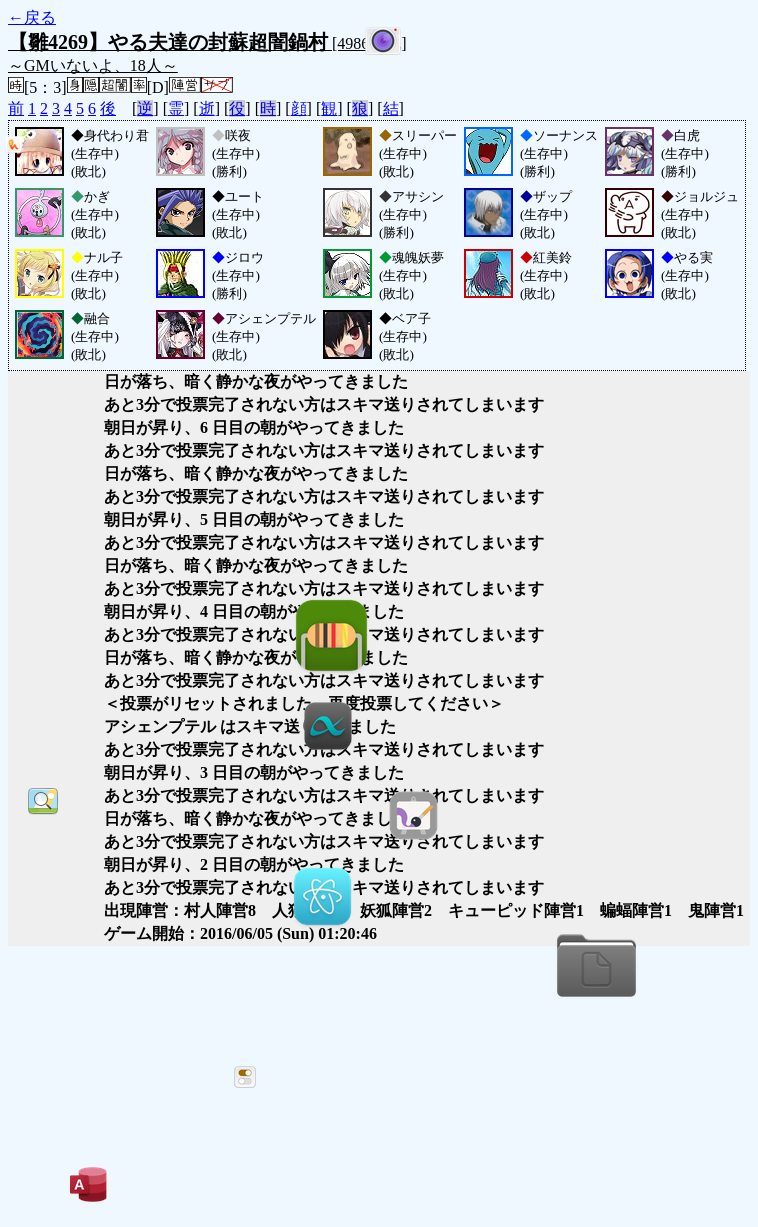  Describe the element at coordinates (88, 1184) in the screenshot. I see `open Microsoft Access database application` at that location.